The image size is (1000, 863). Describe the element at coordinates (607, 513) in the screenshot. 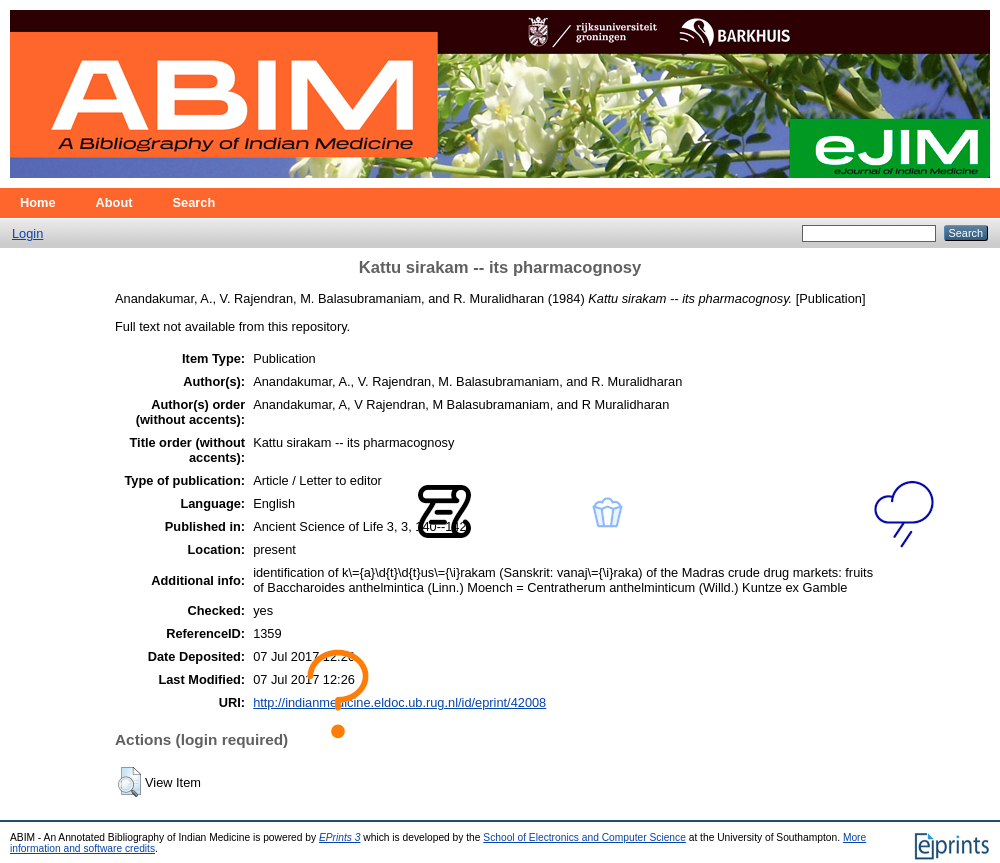

I see `access movies or entertainment section` at that location.